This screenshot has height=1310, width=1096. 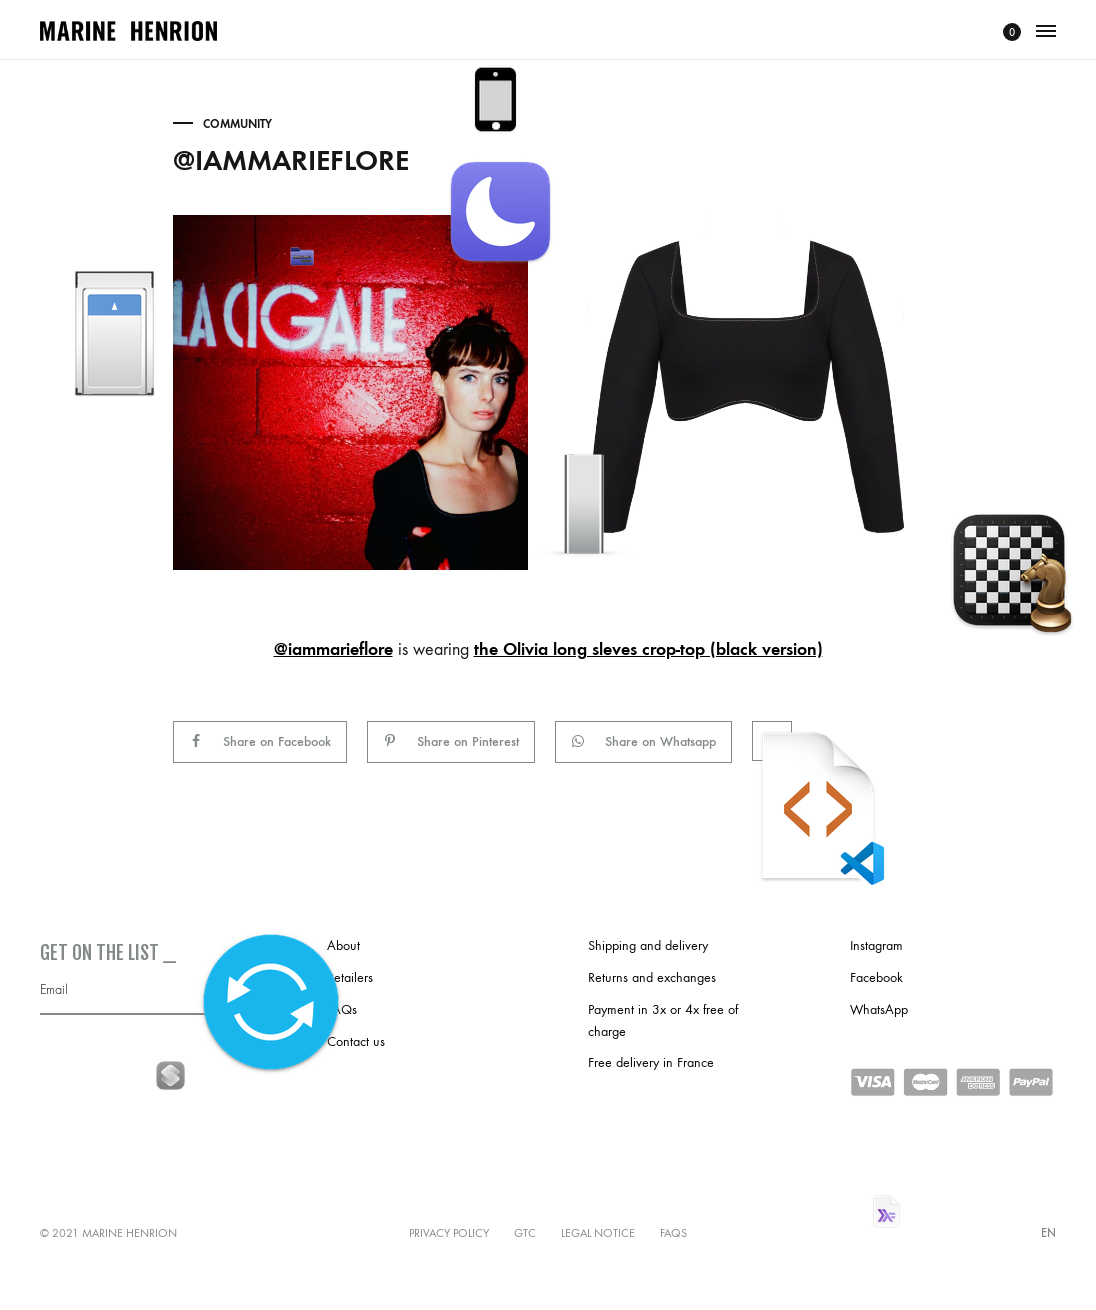 I want to click on a haskell source code file, so click(x=886, y=1211).